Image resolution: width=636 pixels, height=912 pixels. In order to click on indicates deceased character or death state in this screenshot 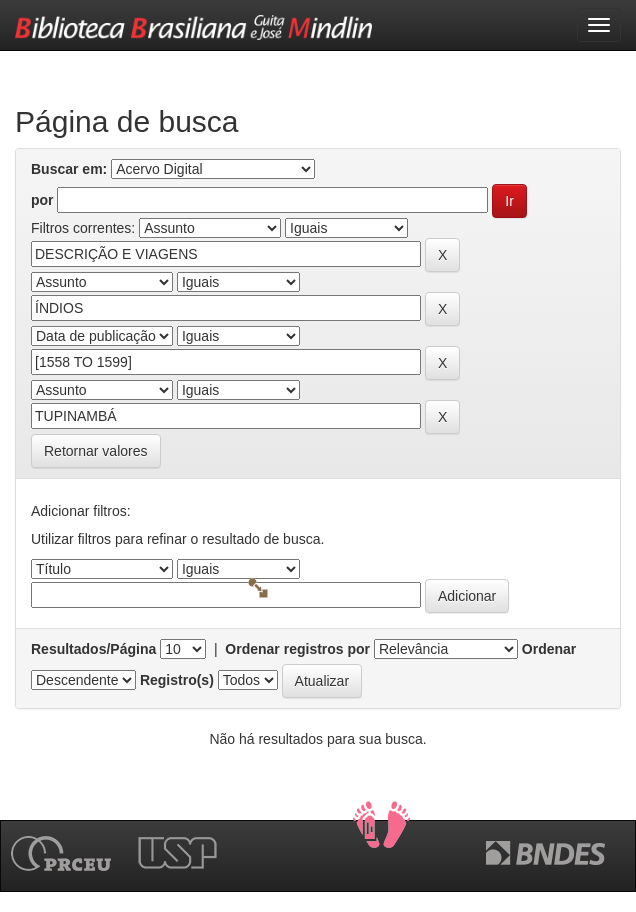, I will do `click(381, 824)`.